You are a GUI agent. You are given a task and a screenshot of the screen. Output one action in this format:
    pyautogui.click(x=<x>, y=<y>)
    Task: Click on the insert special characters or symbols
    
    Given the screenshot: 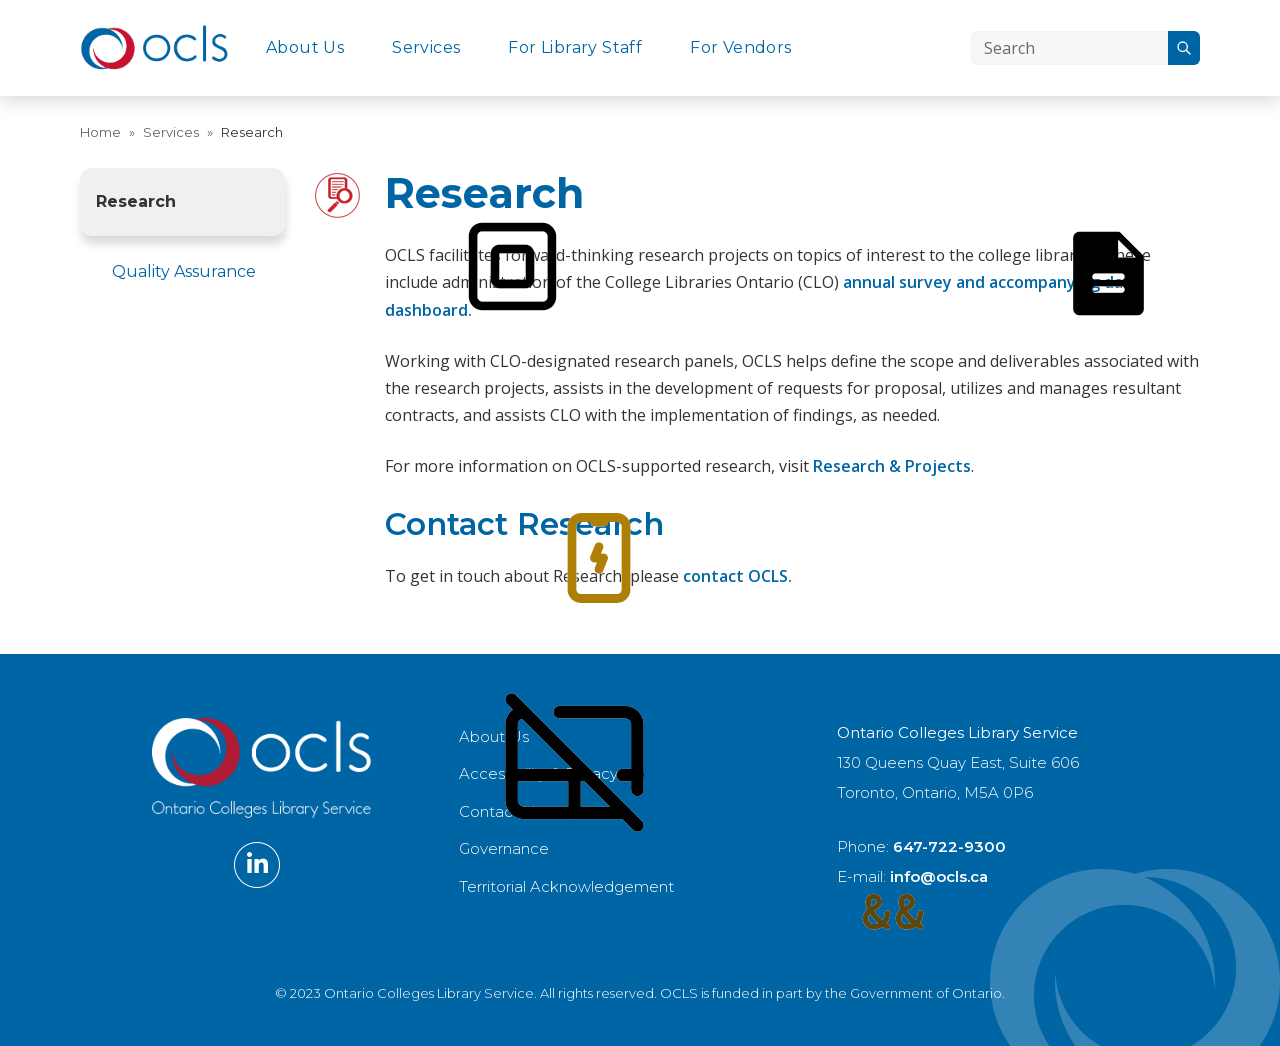 What is the action you would take?
    pyautogui.click(x=893, y=913)
    